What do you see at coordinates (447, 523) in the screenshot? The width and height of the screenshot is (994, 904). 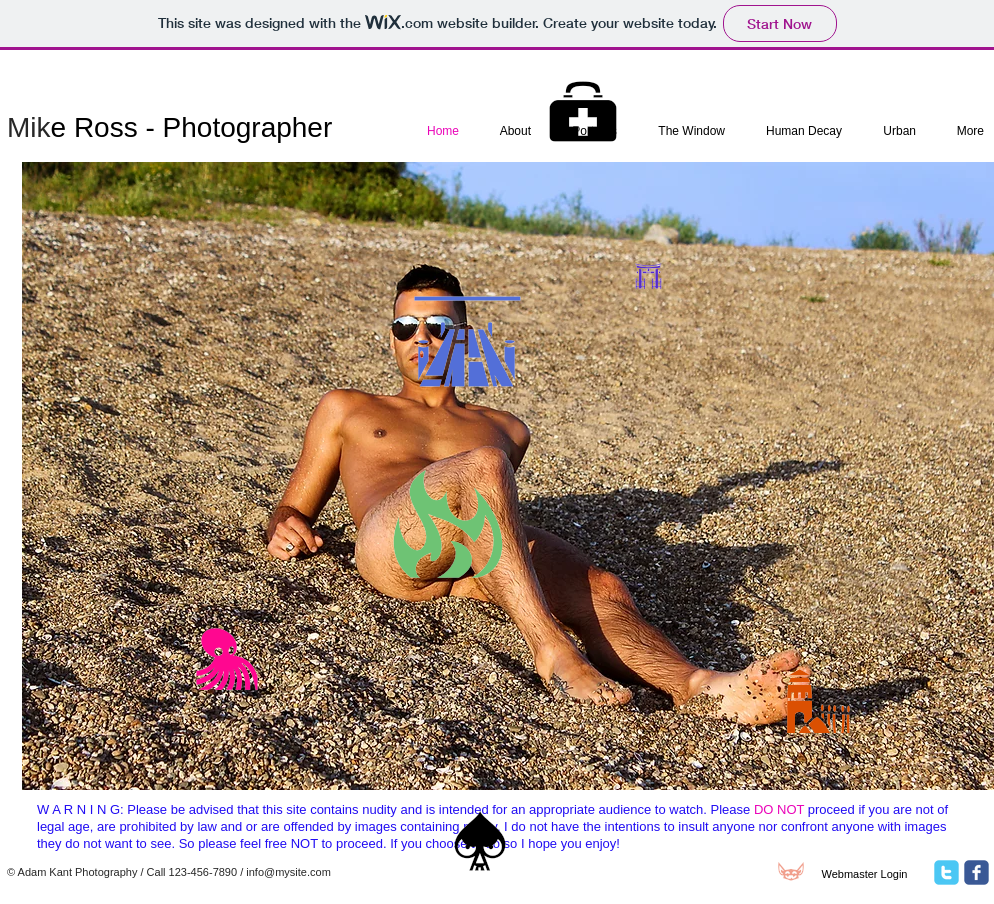 I see `indicates a hot or trending item` at bounding box center [447, 523].